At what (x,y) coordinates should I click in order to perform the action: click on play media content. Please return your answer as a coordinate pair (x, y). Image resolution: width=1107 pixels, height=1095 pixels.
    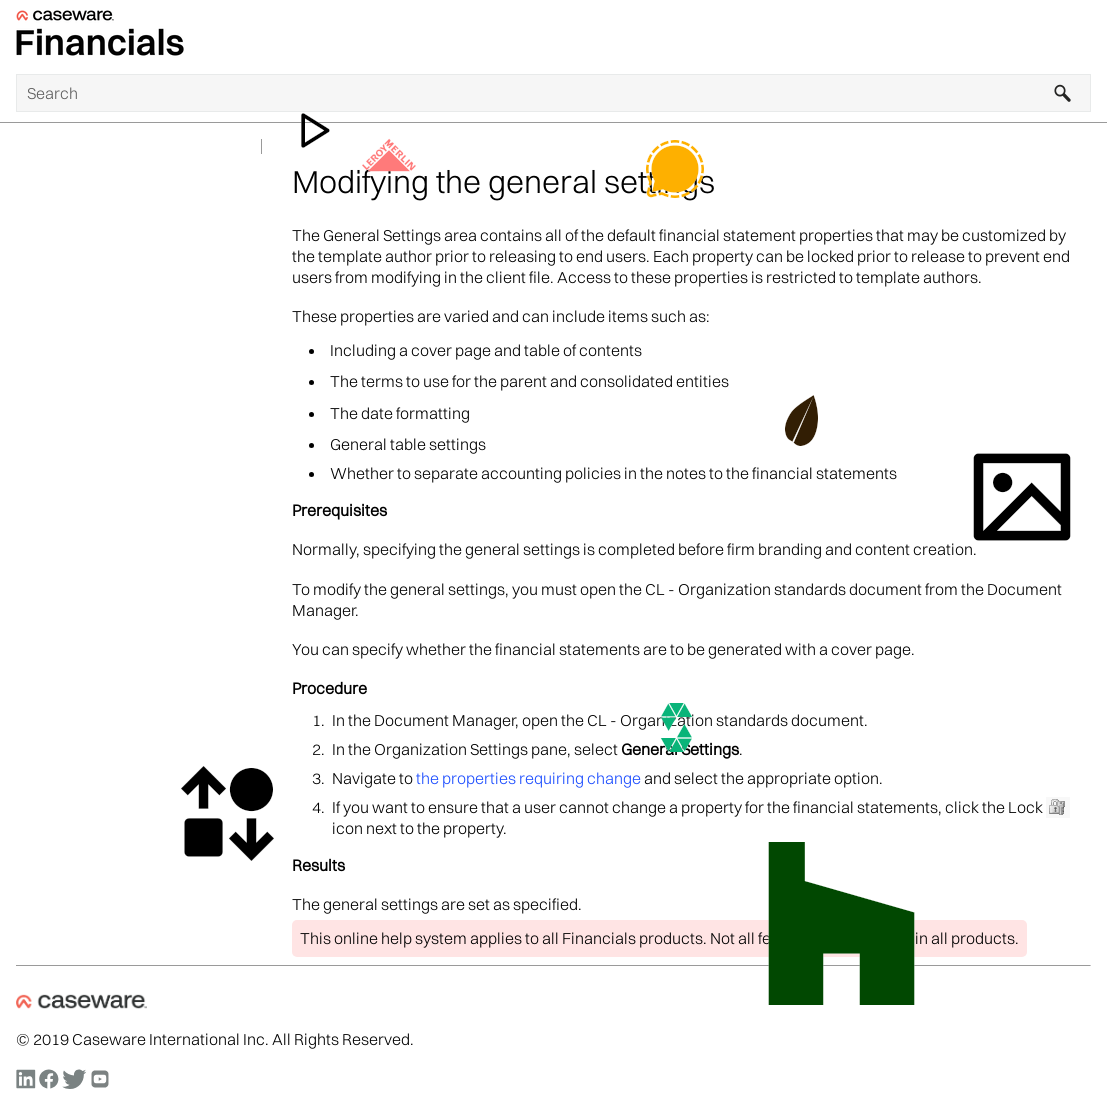
    Looking at the image, I should click on (312, 130).